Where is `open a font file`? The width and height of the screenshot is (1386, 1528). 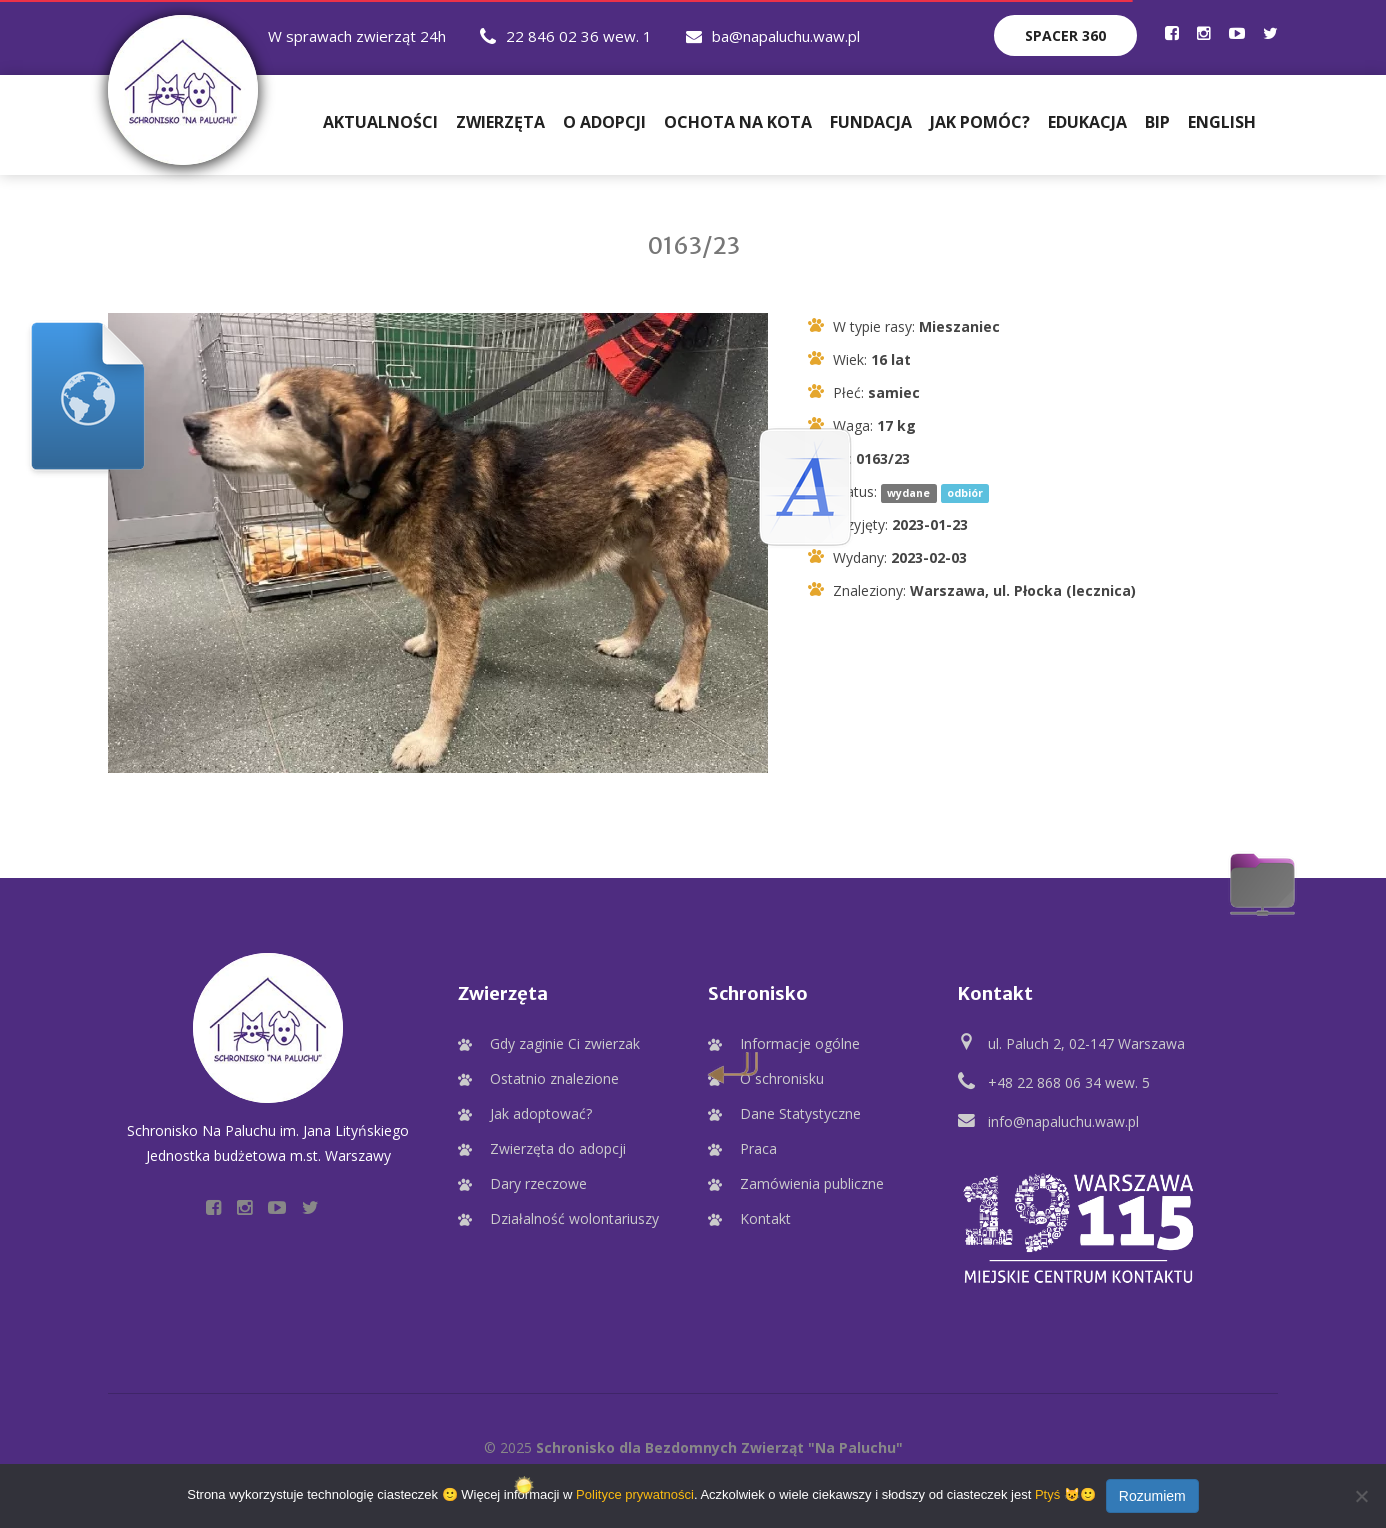 open a font file is located at coordinates (805, 487).